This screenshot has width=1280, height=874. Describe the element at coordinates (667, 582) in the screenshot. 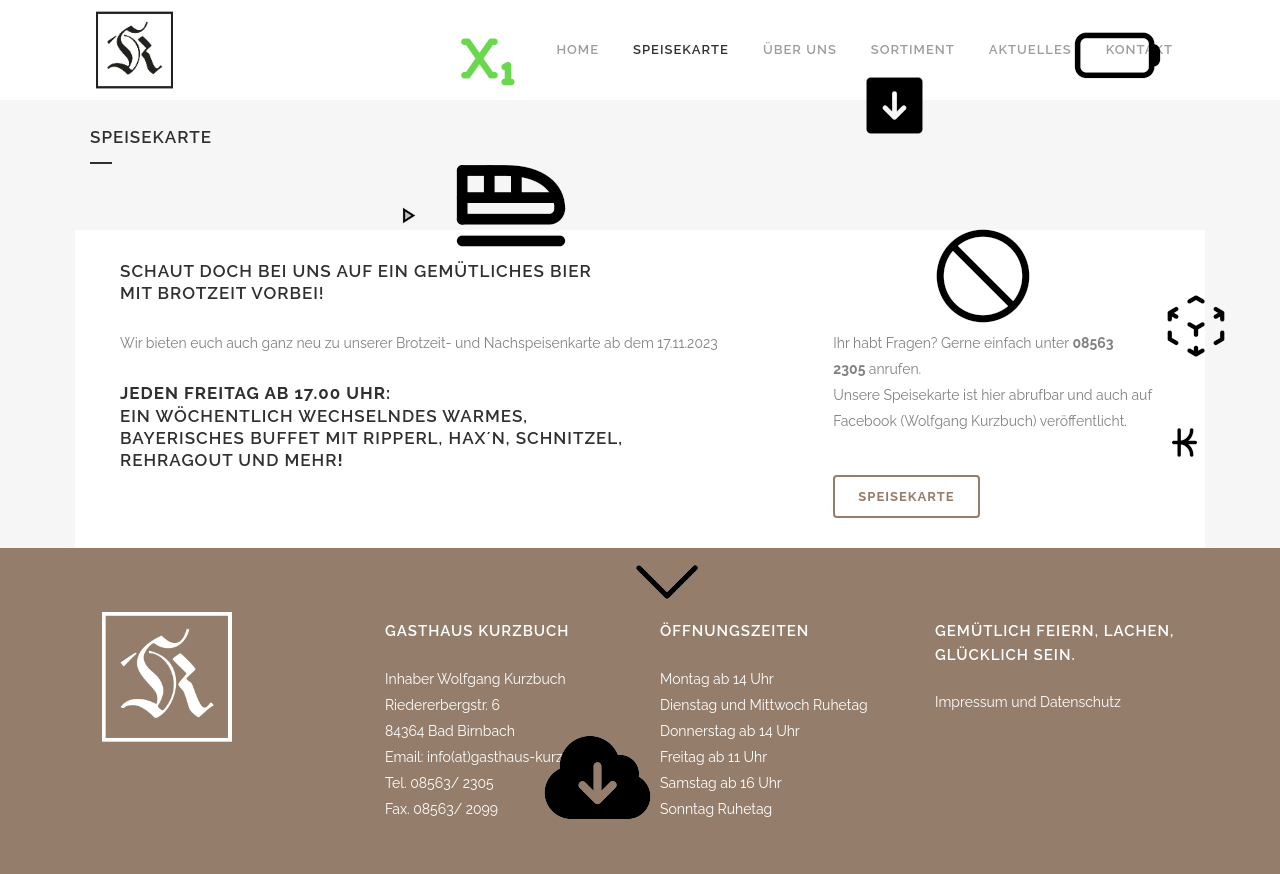

I see `expand a dropdown menu or section` at that location.